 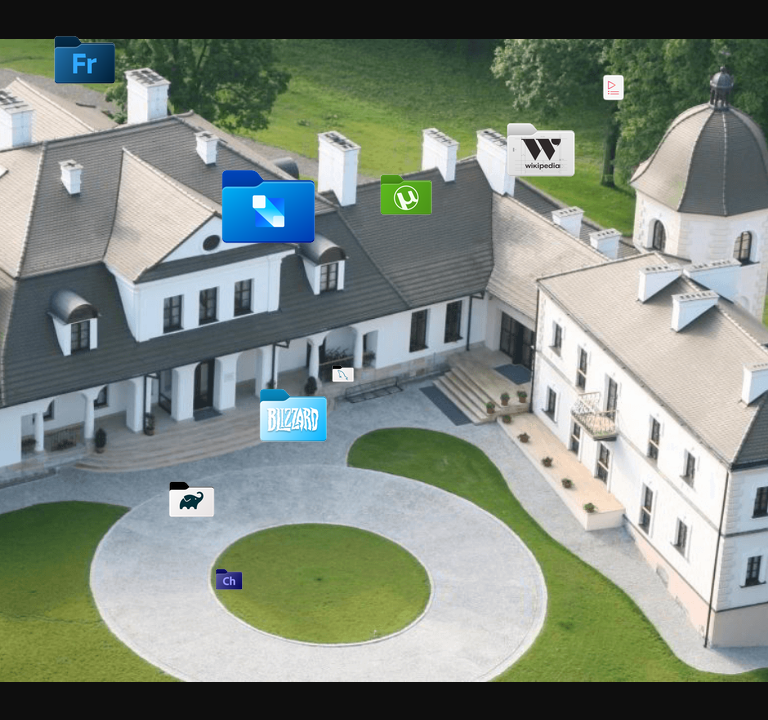 I want to click on open folder containing saved wikipedia articles, so click(x=540, y=151).